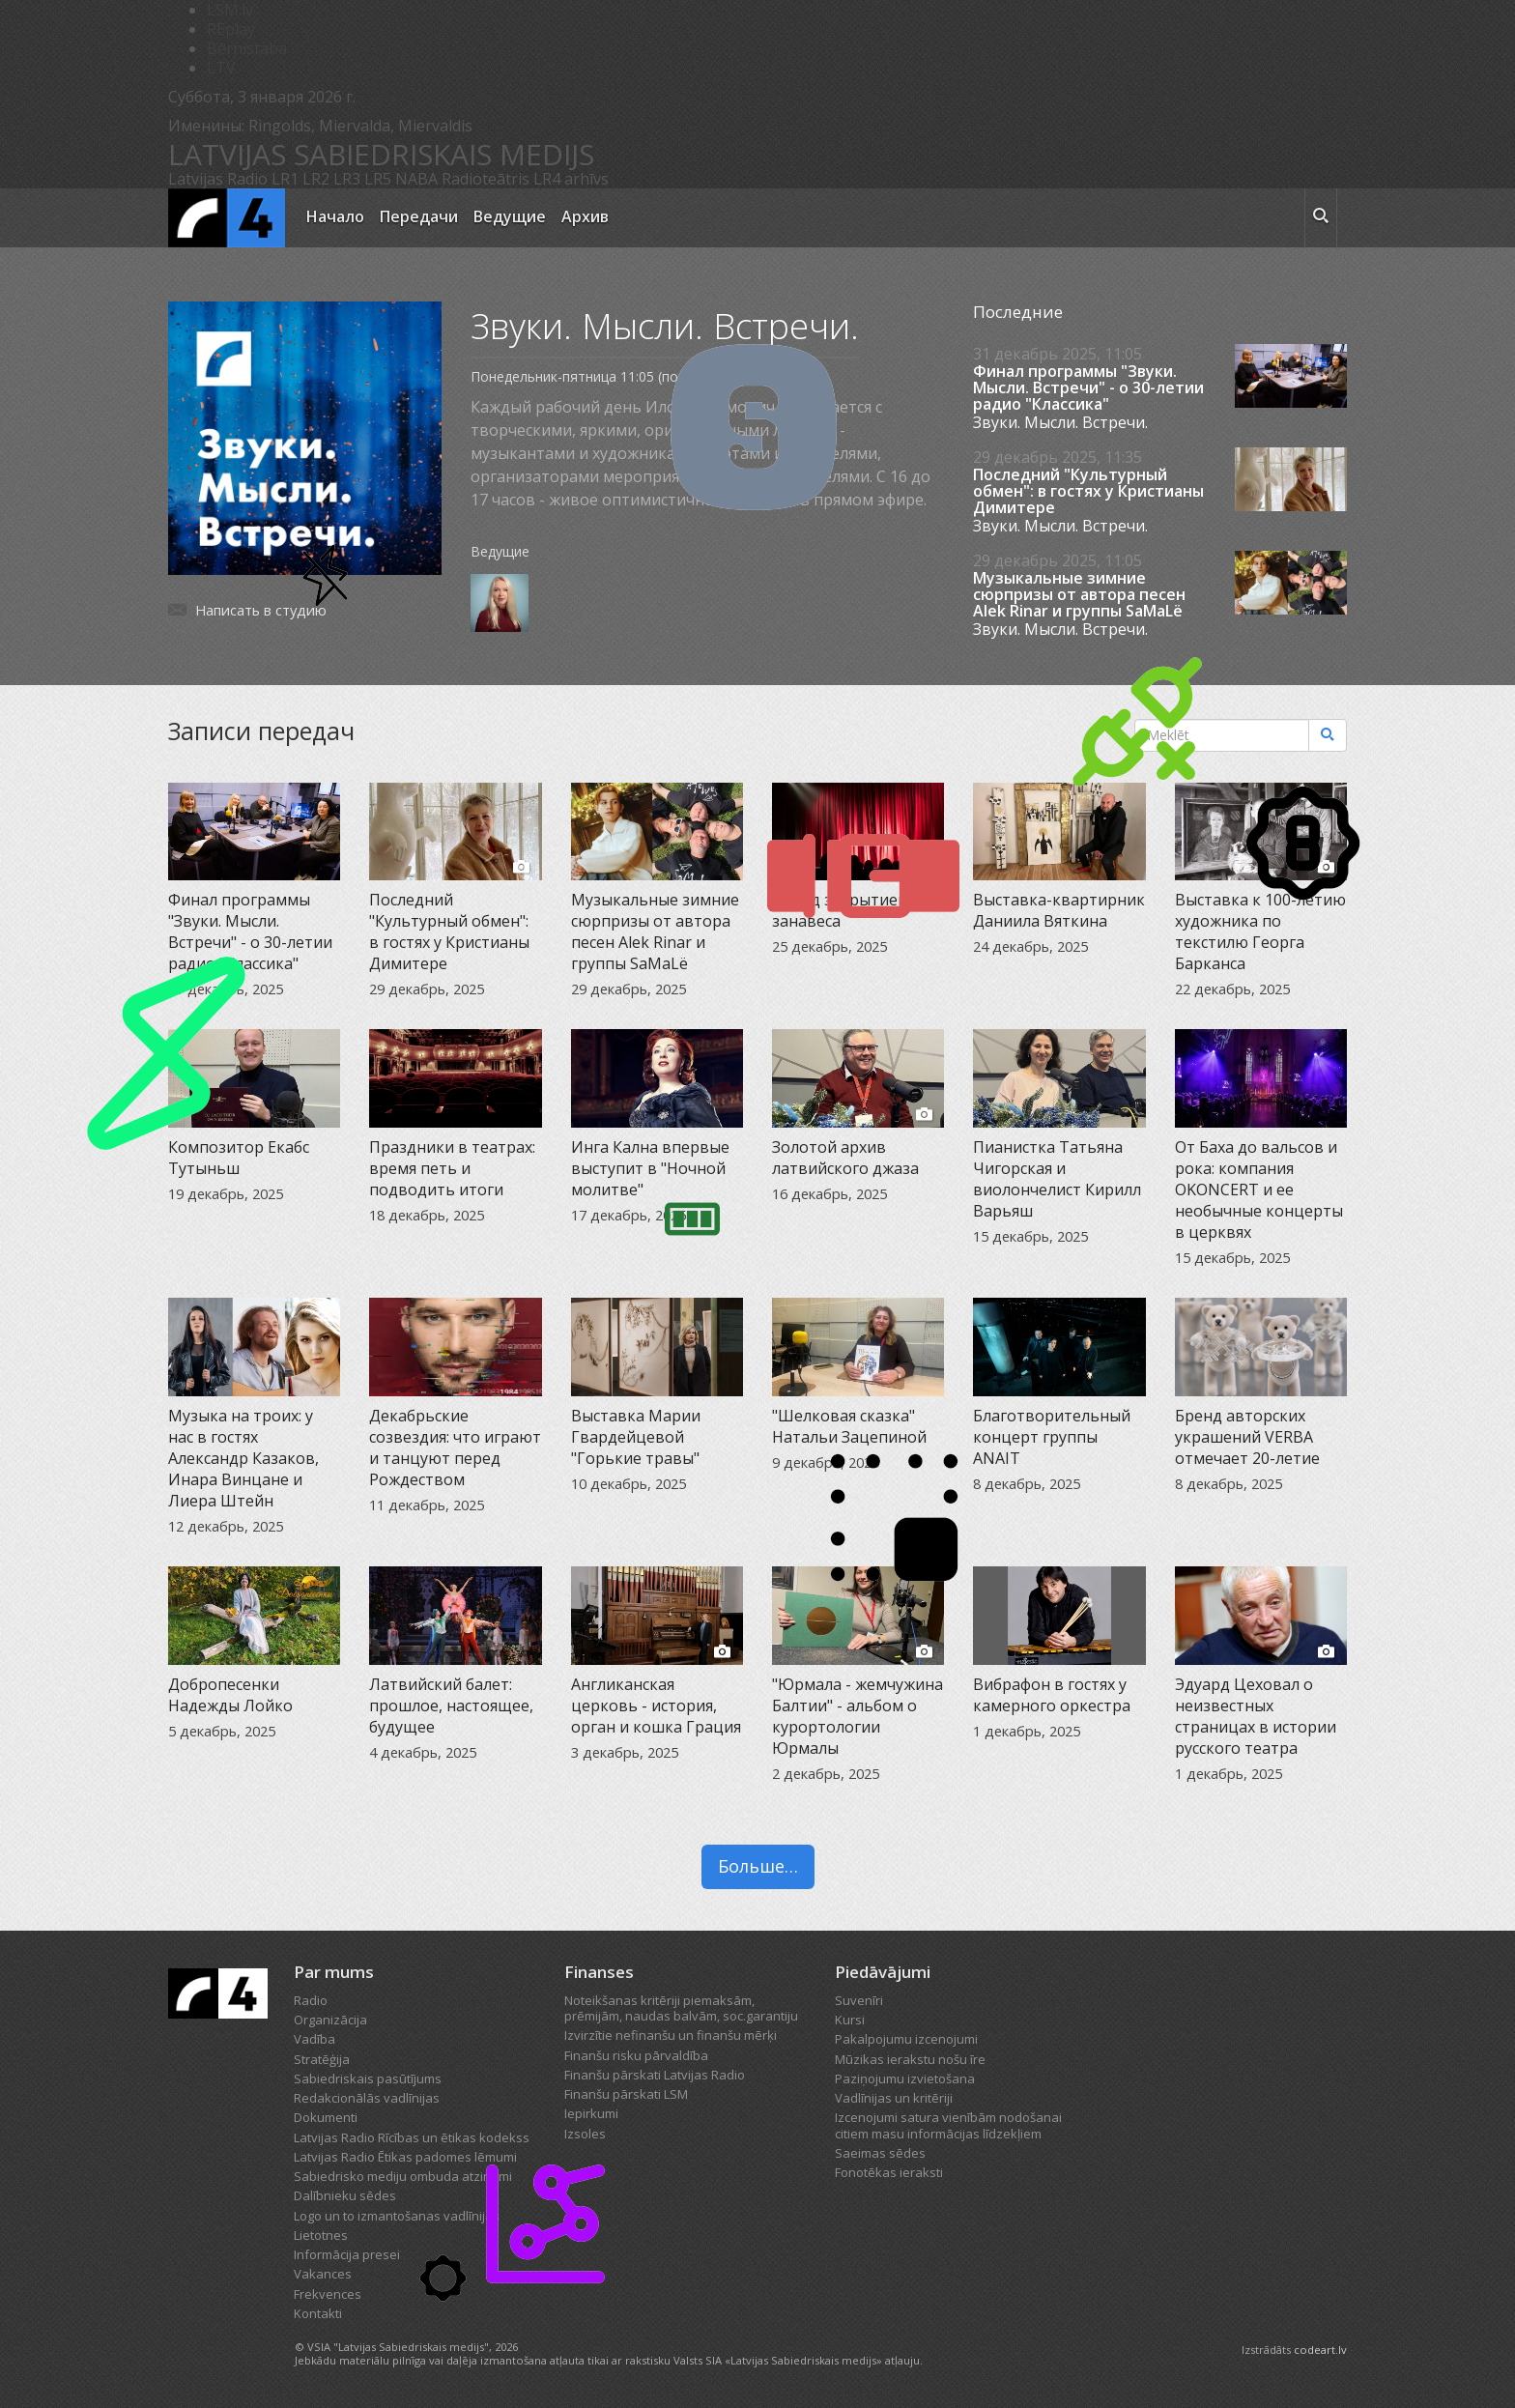 This screenshot has width=1515, height=2408. What do you see at coordinates (545, 2223) in the screenshot?
I see `view scatter plot data visualization` at bounding box center [545, 2223].